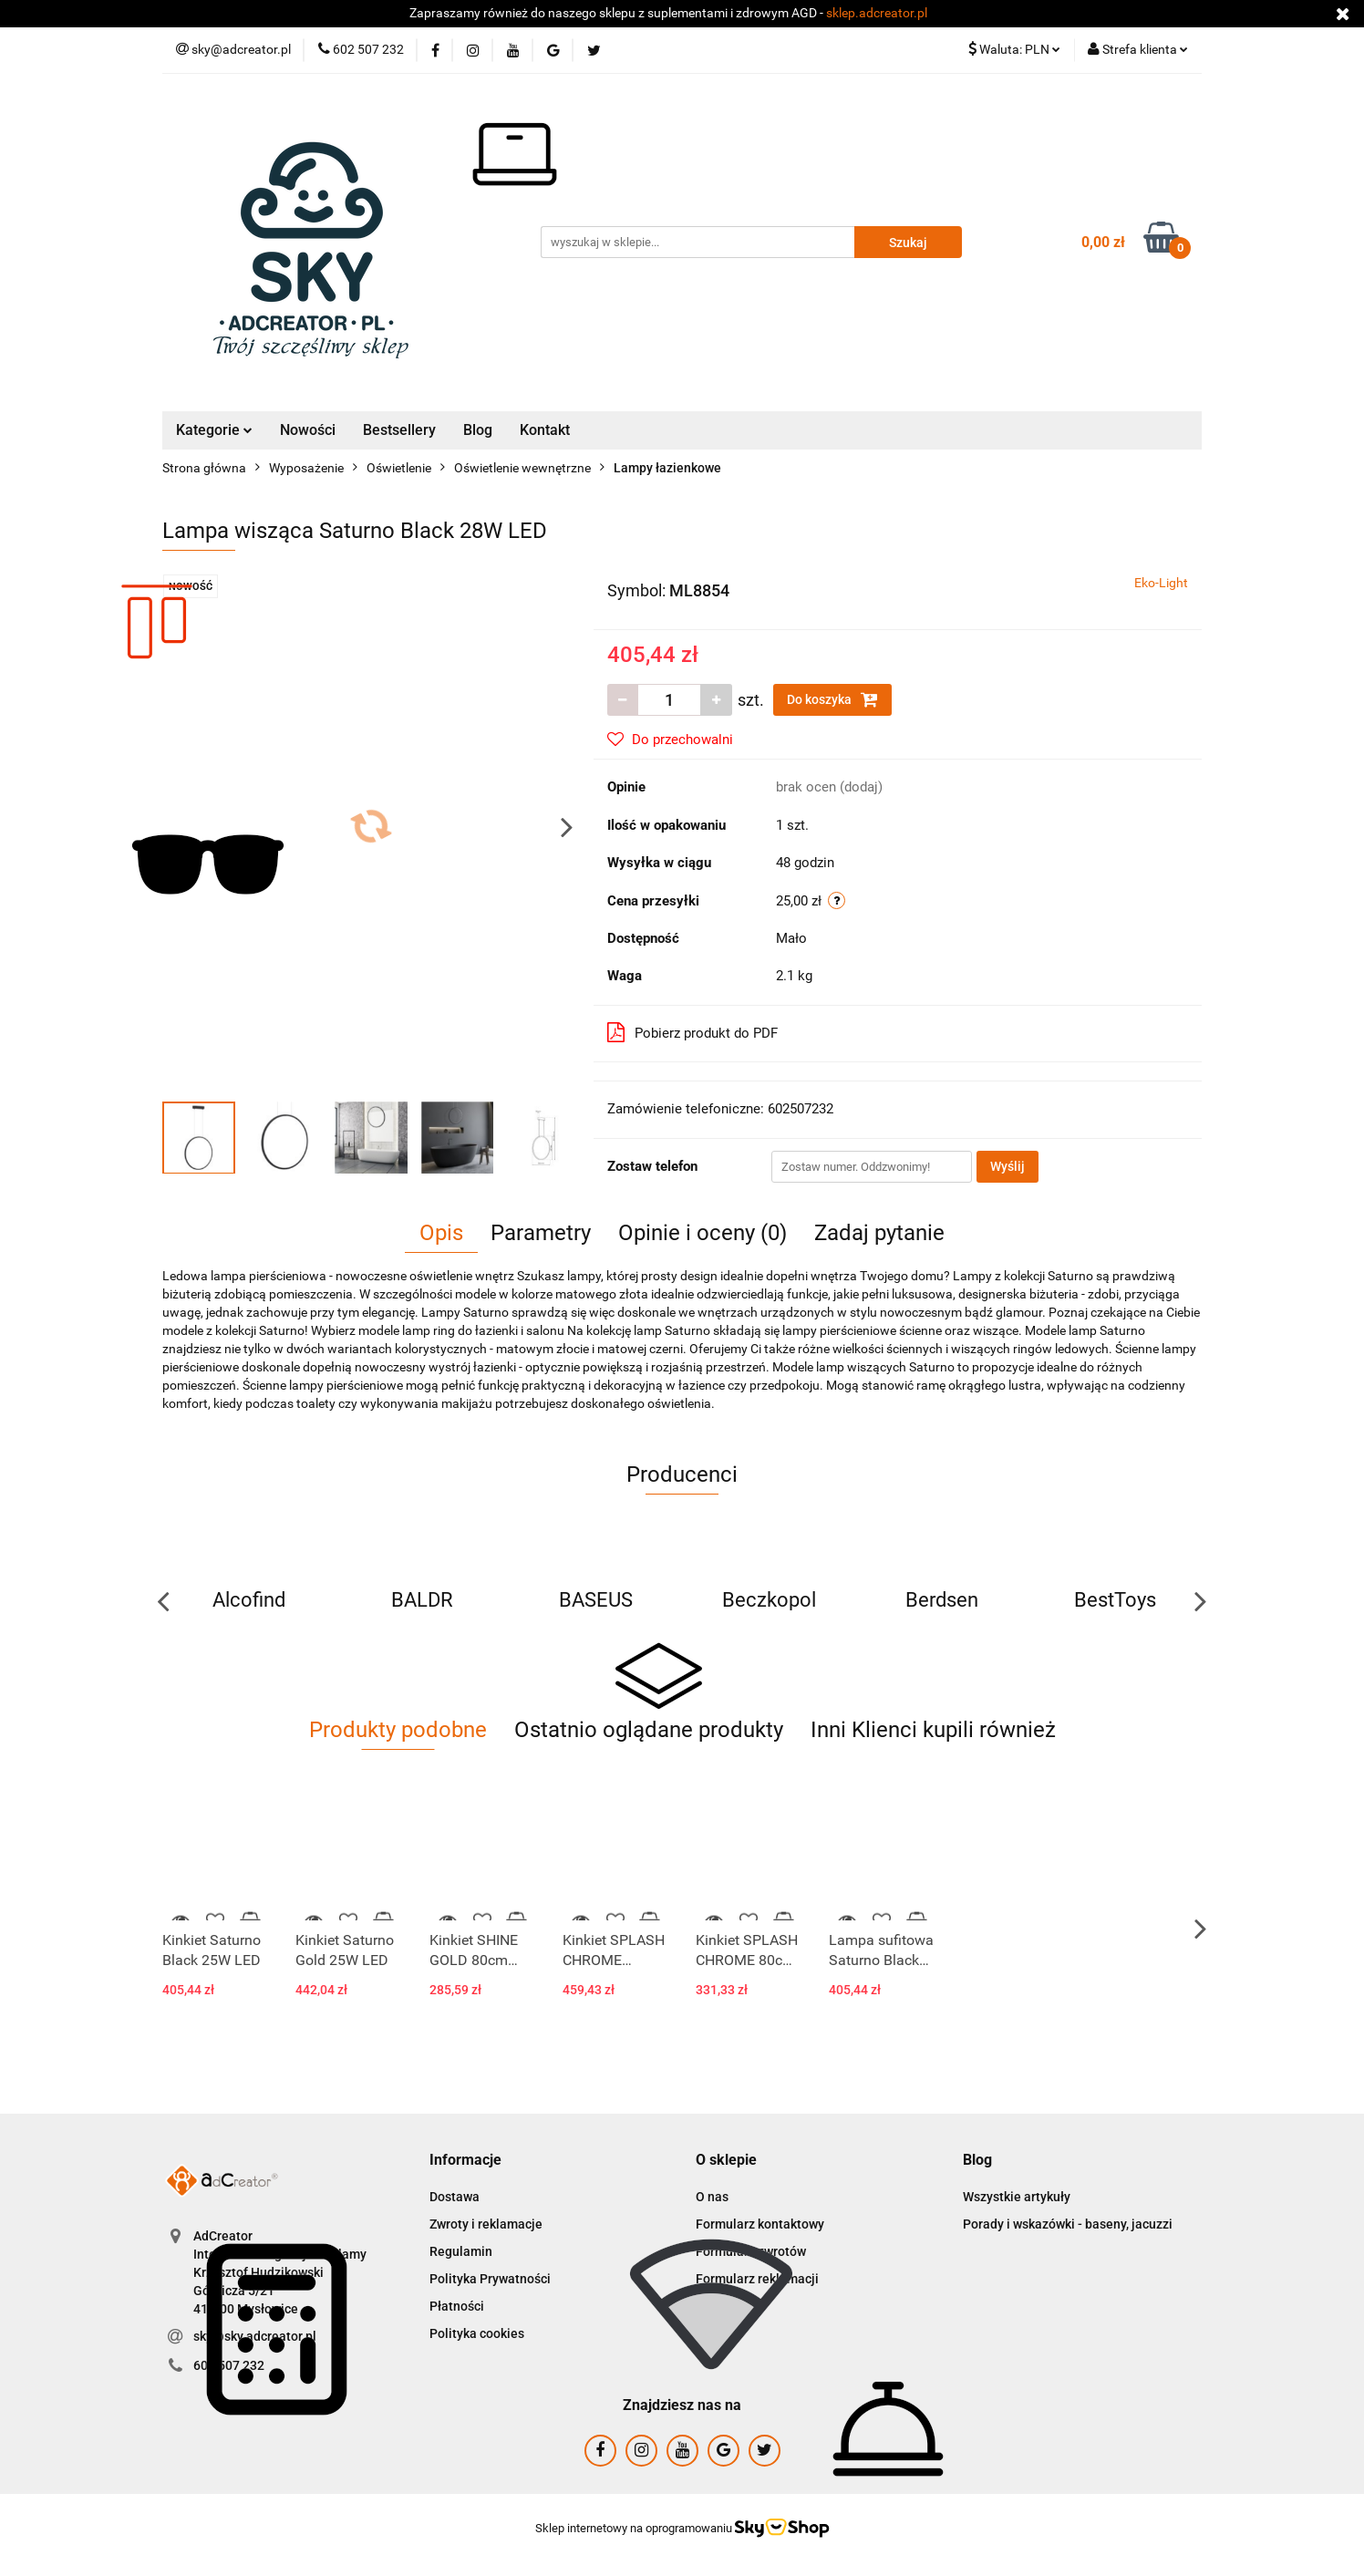 Image resolution: width=1364 pixels, height=2576 pixels. What do you see at coordinates (276, 2329) in the screenshot?
I see `open the calculator app` at bounding box center [276, 2329].